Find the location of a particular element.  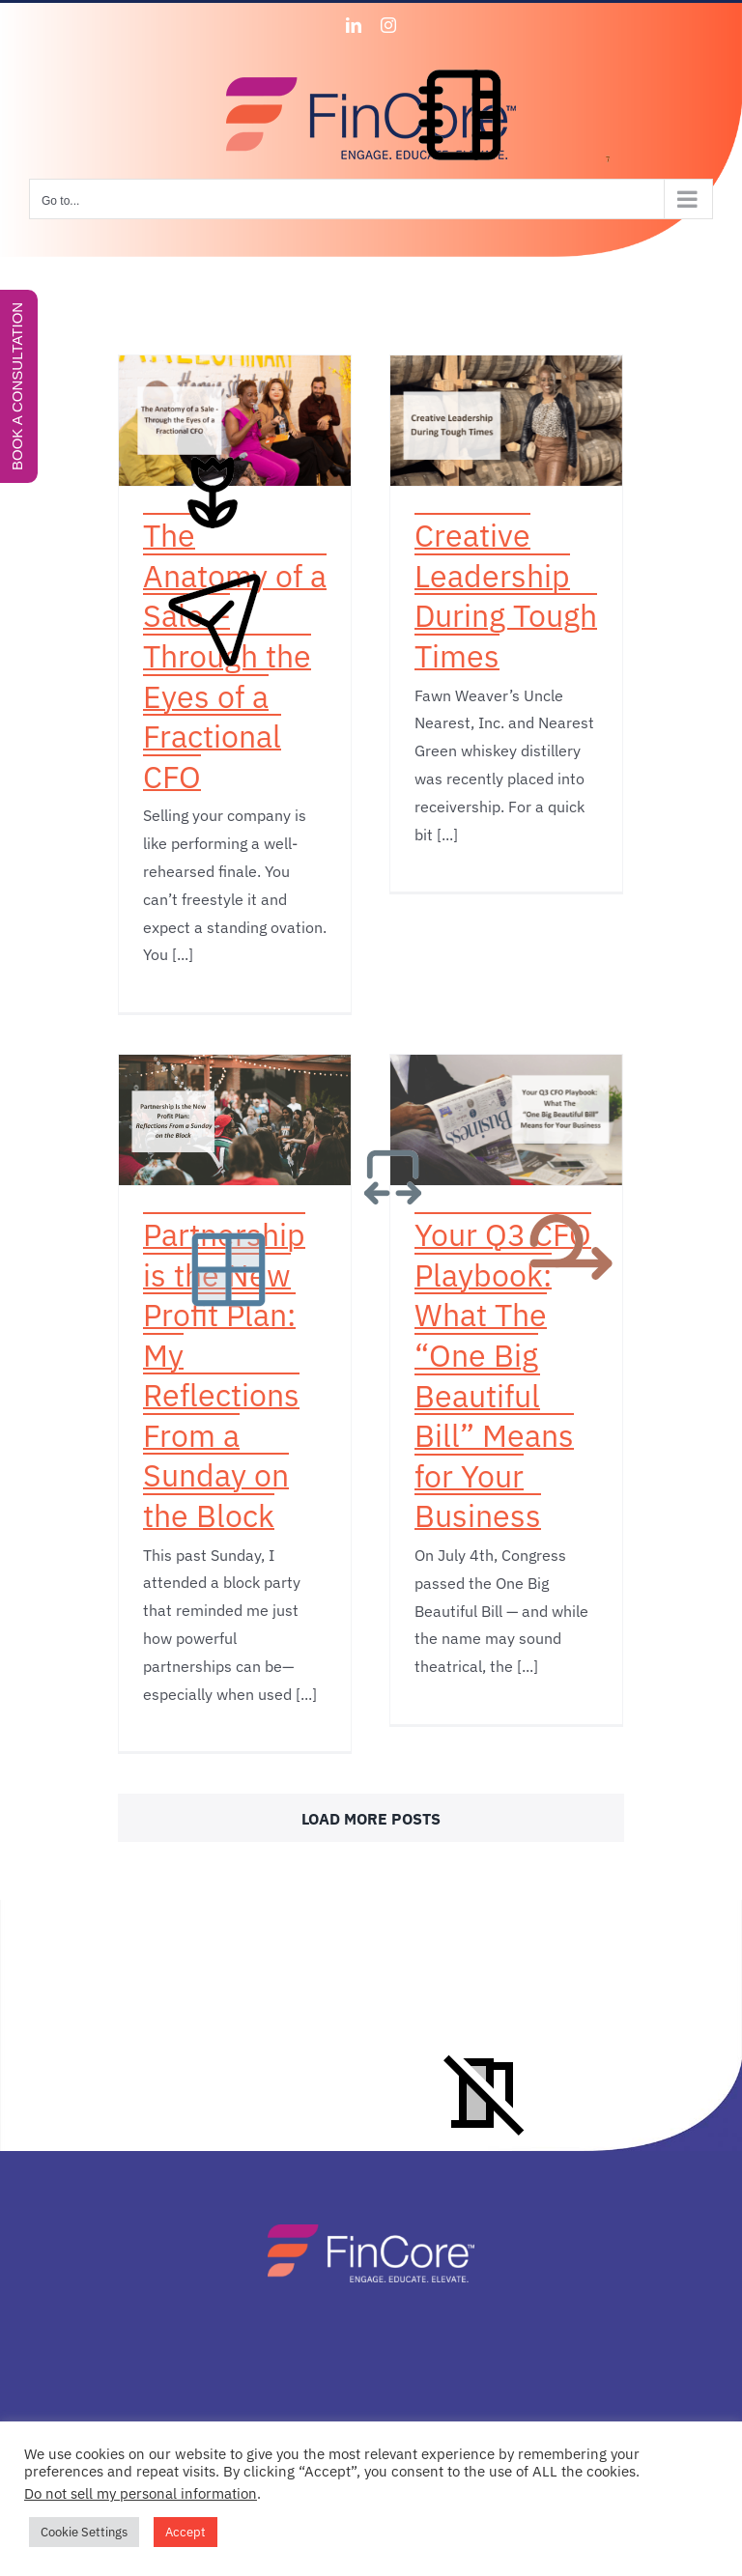

enable macro or close-up photography mode is located at coordinates (213, 493).